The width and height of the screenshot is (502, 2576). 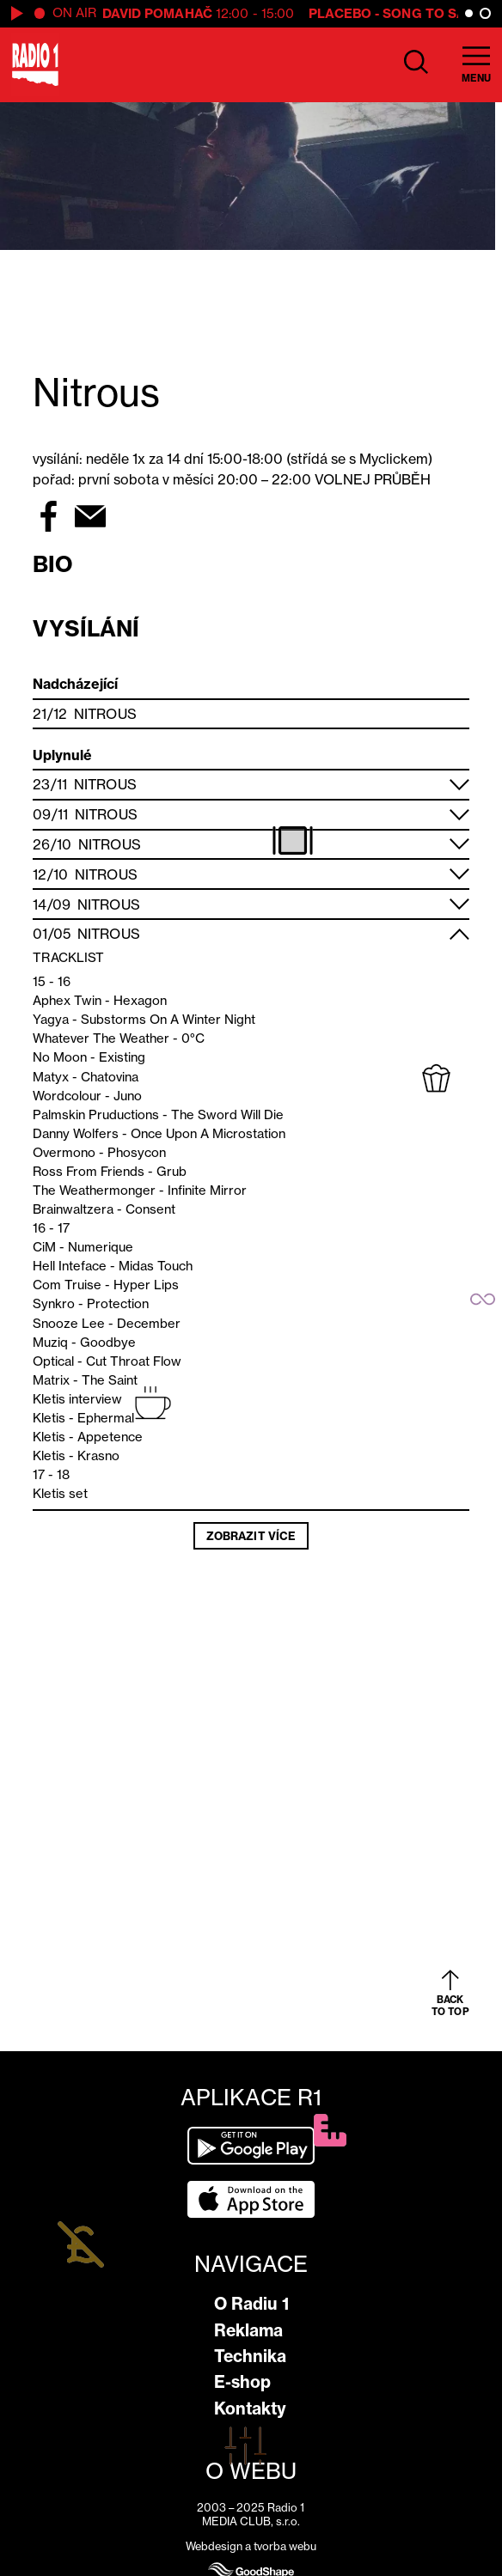 What do you see at coordinates (292, 840) in the screenshot?
I see `start a slideshow presentation` at bounding box center [292, 840].